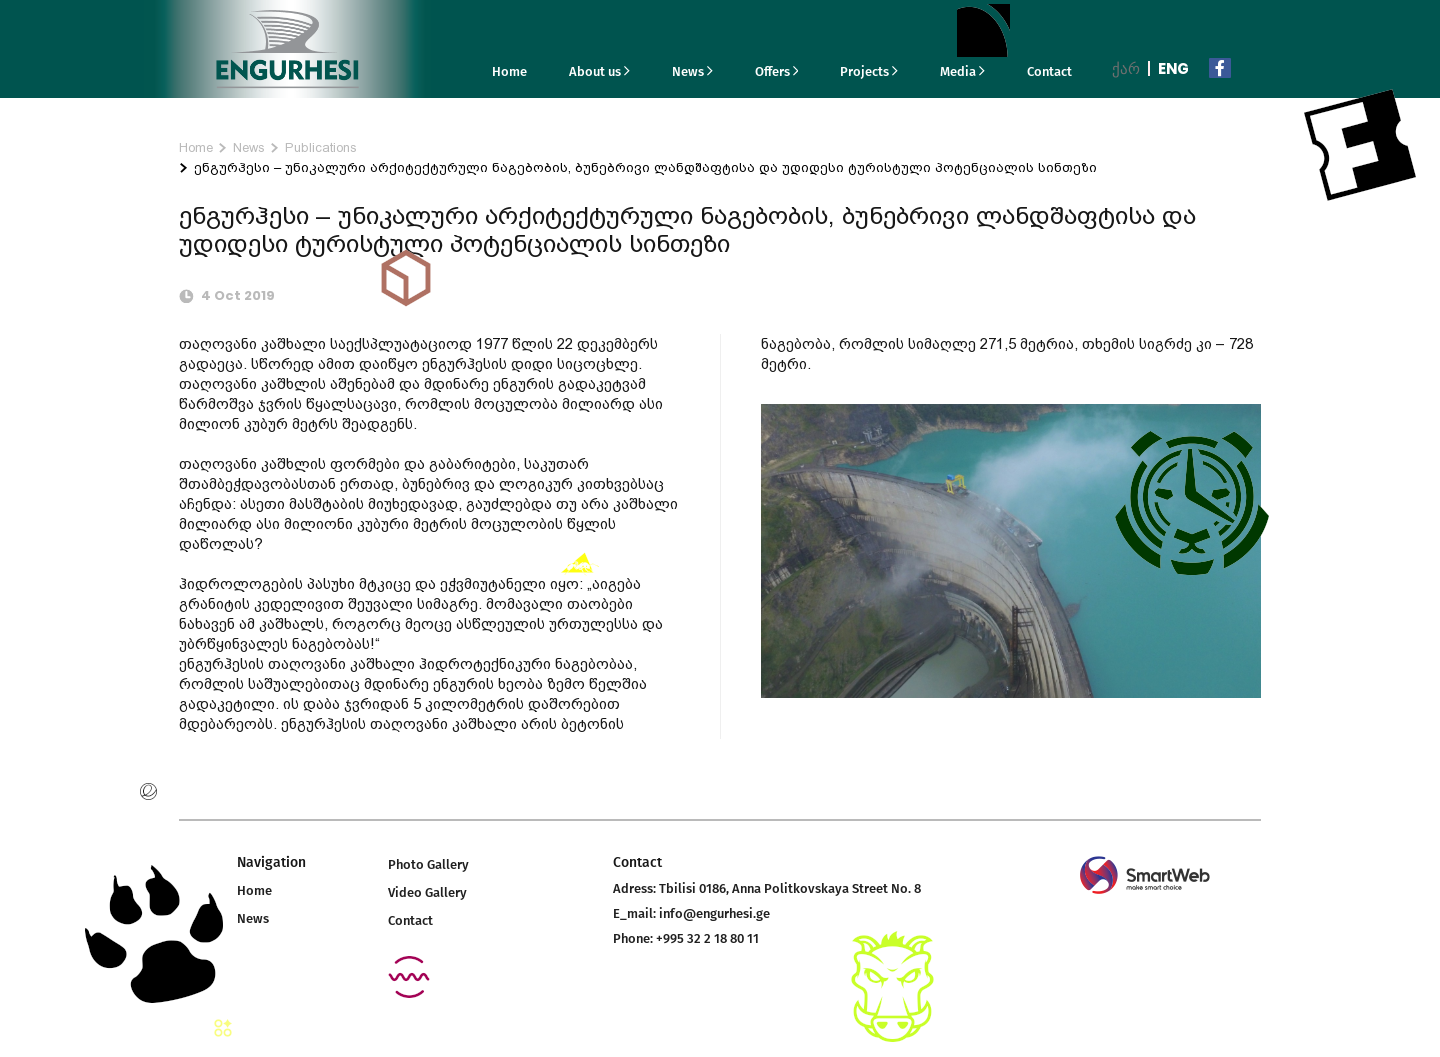  I want to click on lazarus IDE logo, so click(154, 934).